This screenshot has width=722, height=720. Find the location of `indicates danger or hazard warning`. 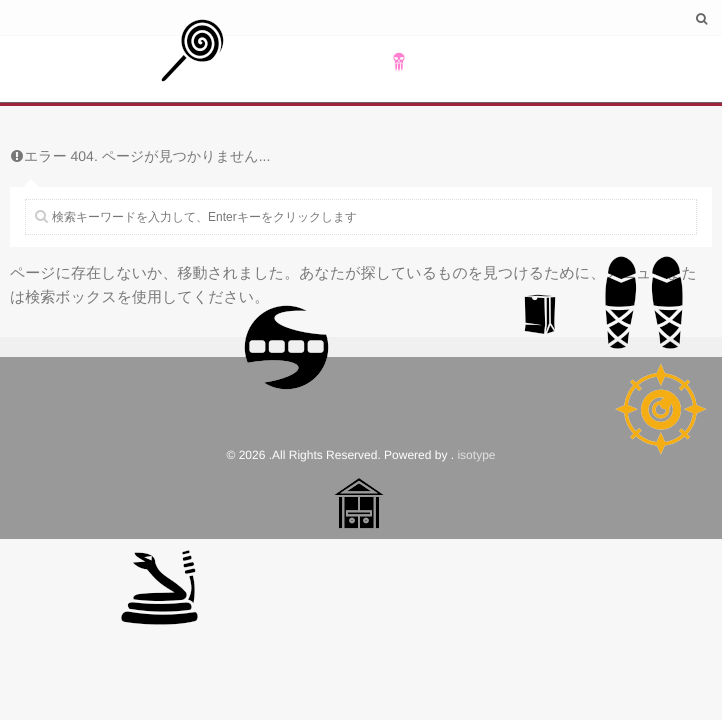

indicates danger or hazard warning is located at coordinates (159, 587).